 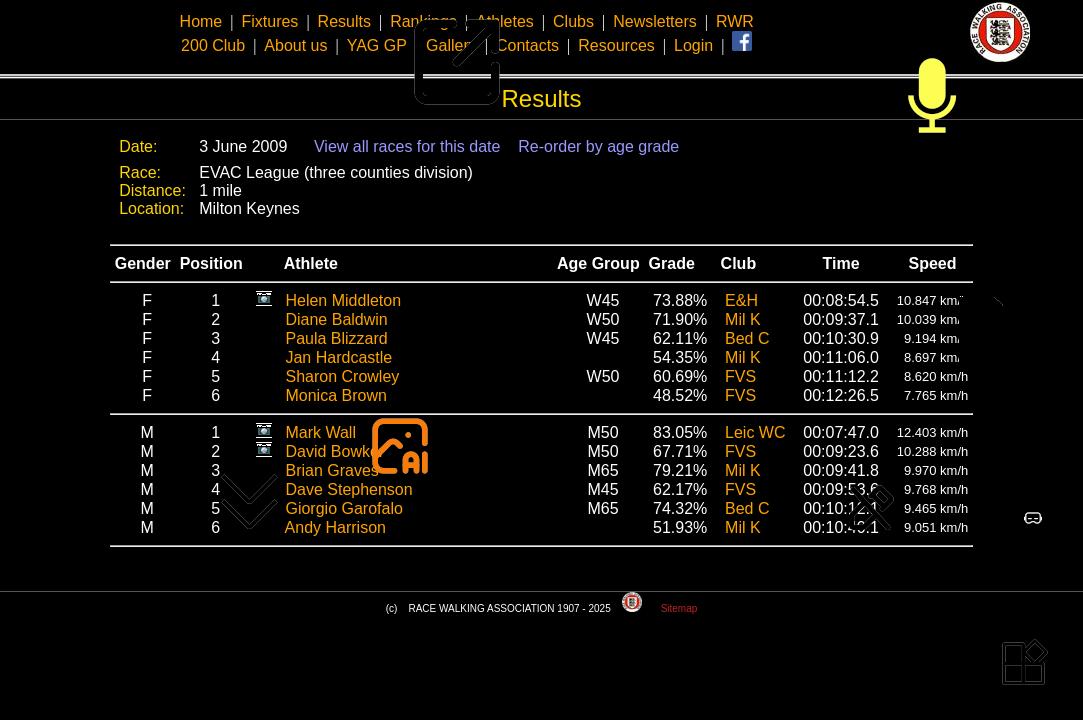 I want to click on expand collapsed content below, so click(x=251, y=503).